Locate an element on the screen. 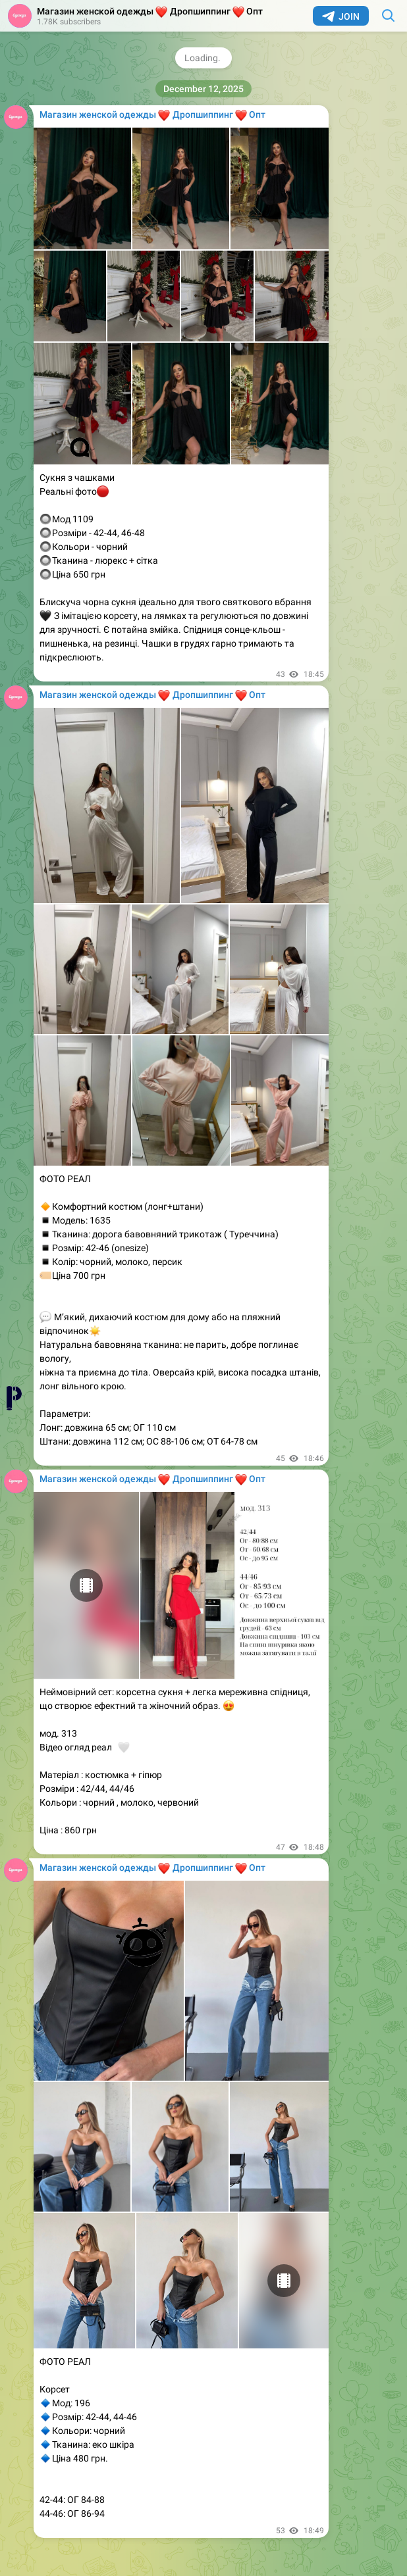 The width and height of the screenshot is (407, 2576). visit freepik website is located at coordinates (141, 1942).